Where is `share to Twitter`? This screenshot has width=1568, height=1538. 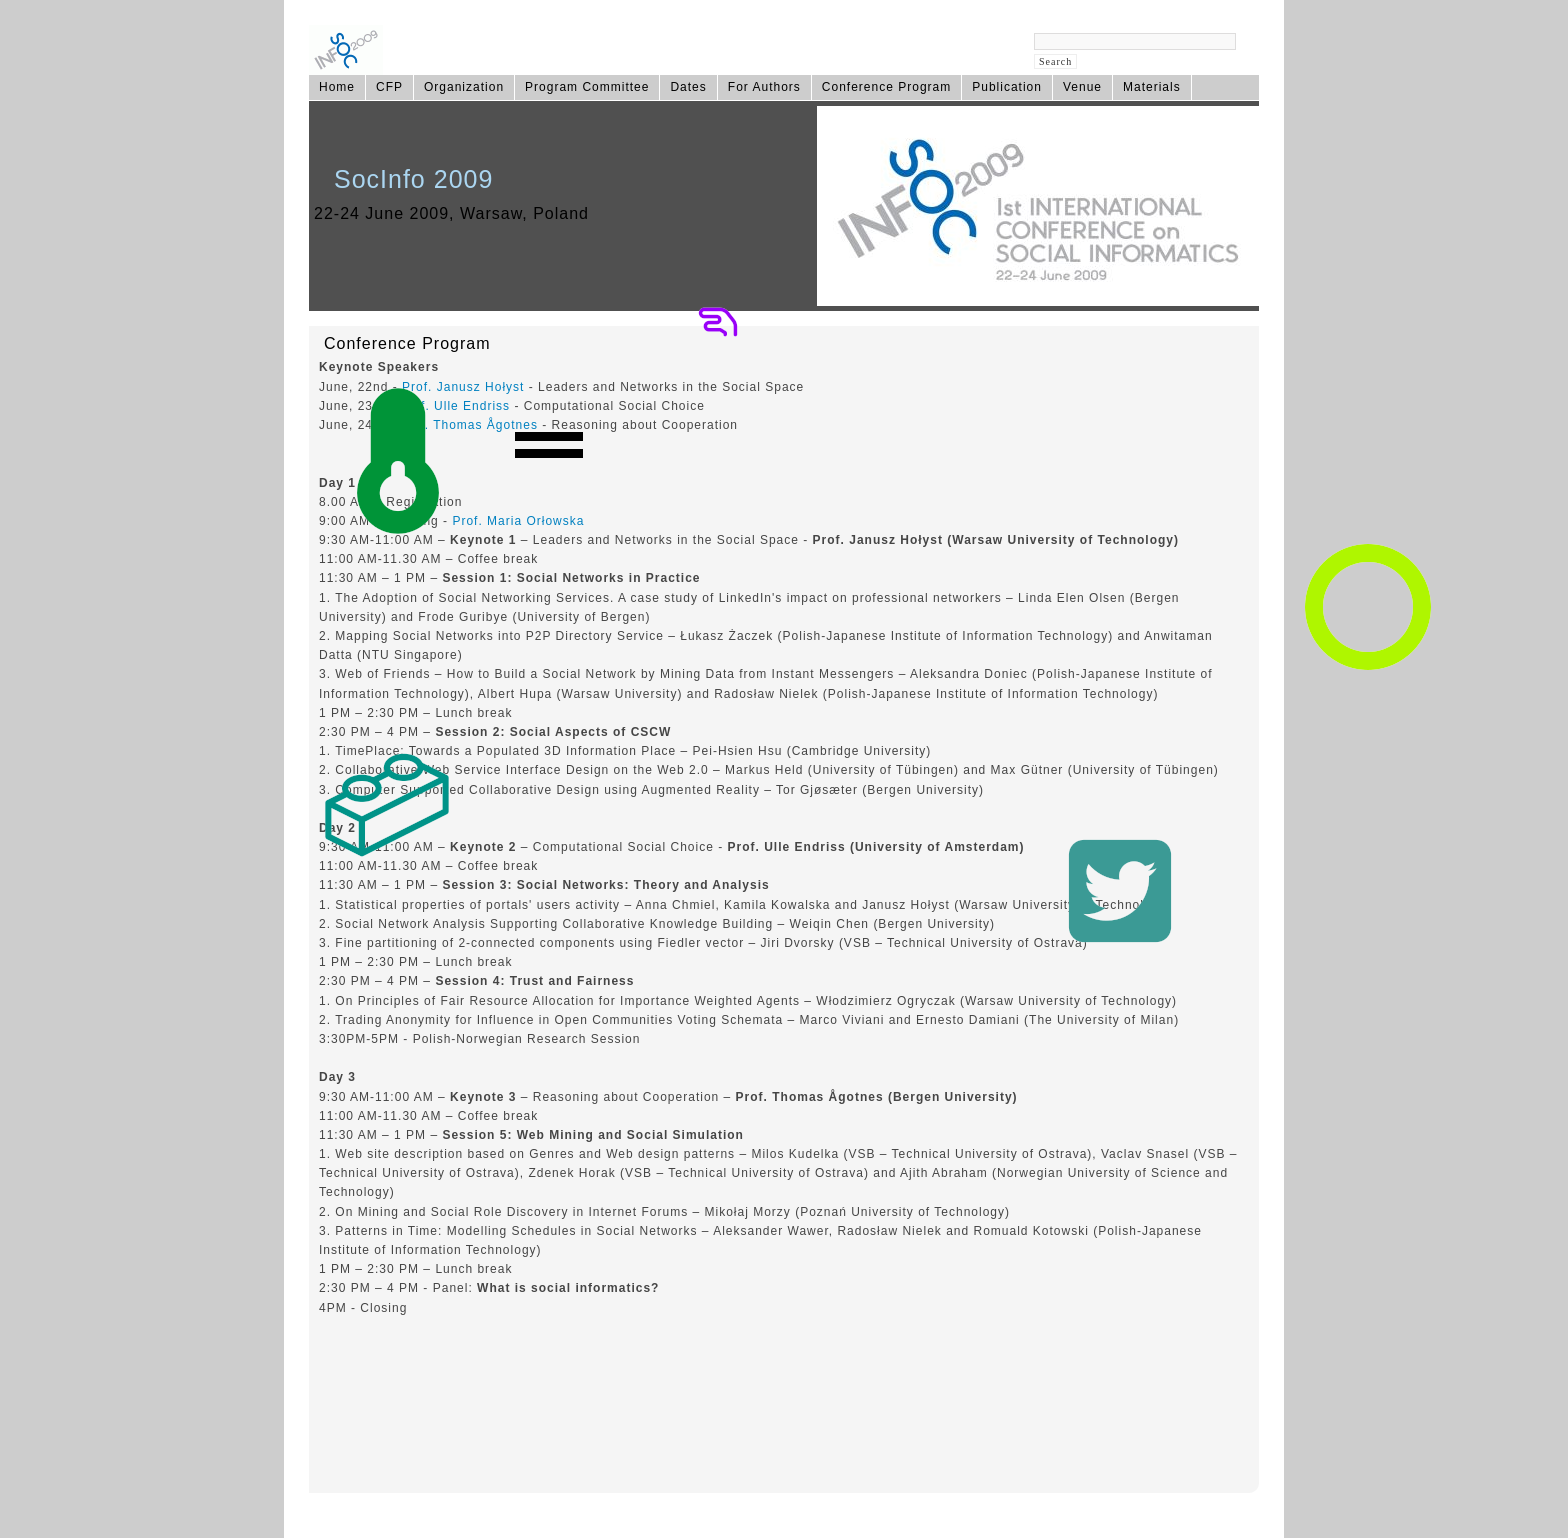 share to Twitter is located at coordinates (1120, 891).